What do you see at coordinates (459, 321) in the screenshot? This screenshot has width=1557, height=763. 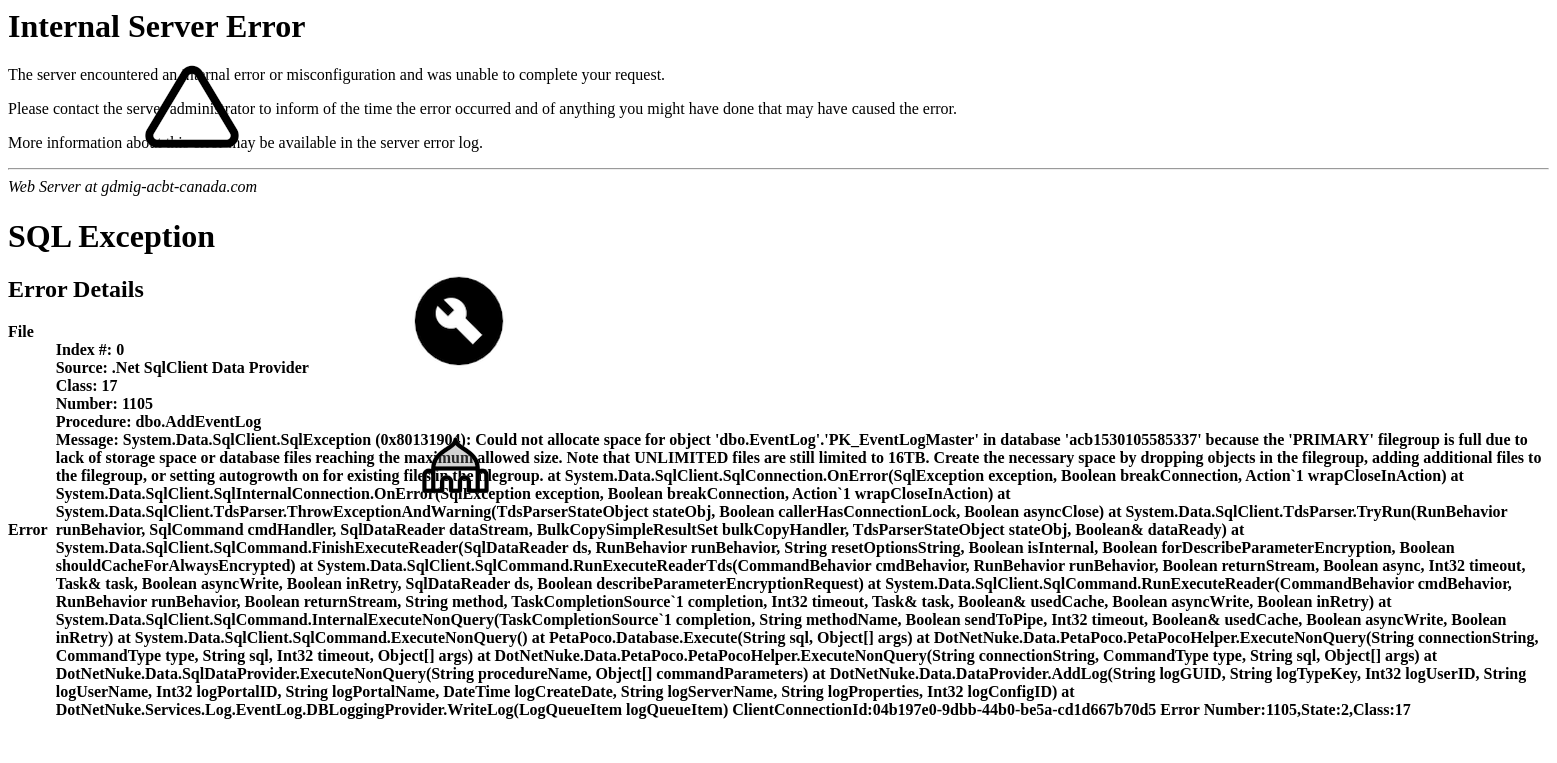 I see `access settings or configuration options` at bounding box center [459, 321].